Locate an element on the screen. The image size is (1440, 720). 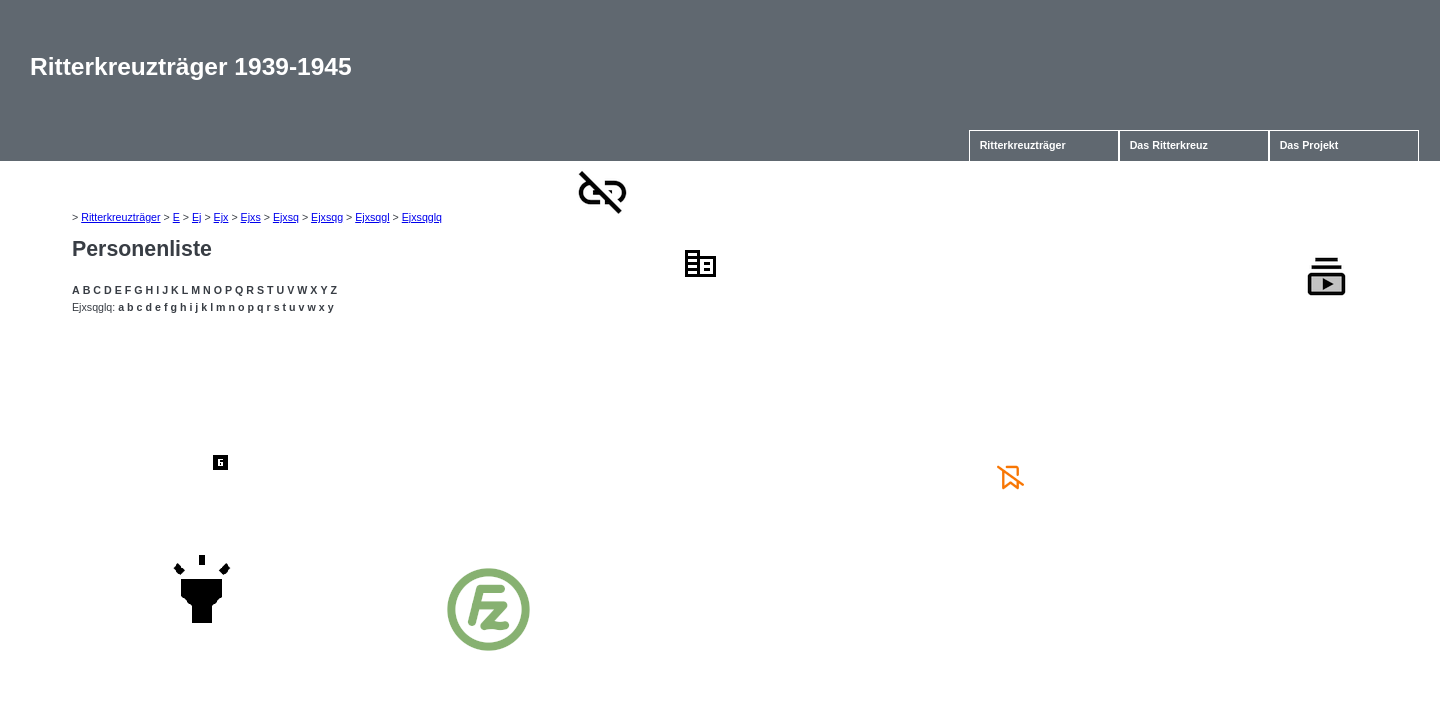
remove bookmark from saved items is located at coordinates (1010, 477).